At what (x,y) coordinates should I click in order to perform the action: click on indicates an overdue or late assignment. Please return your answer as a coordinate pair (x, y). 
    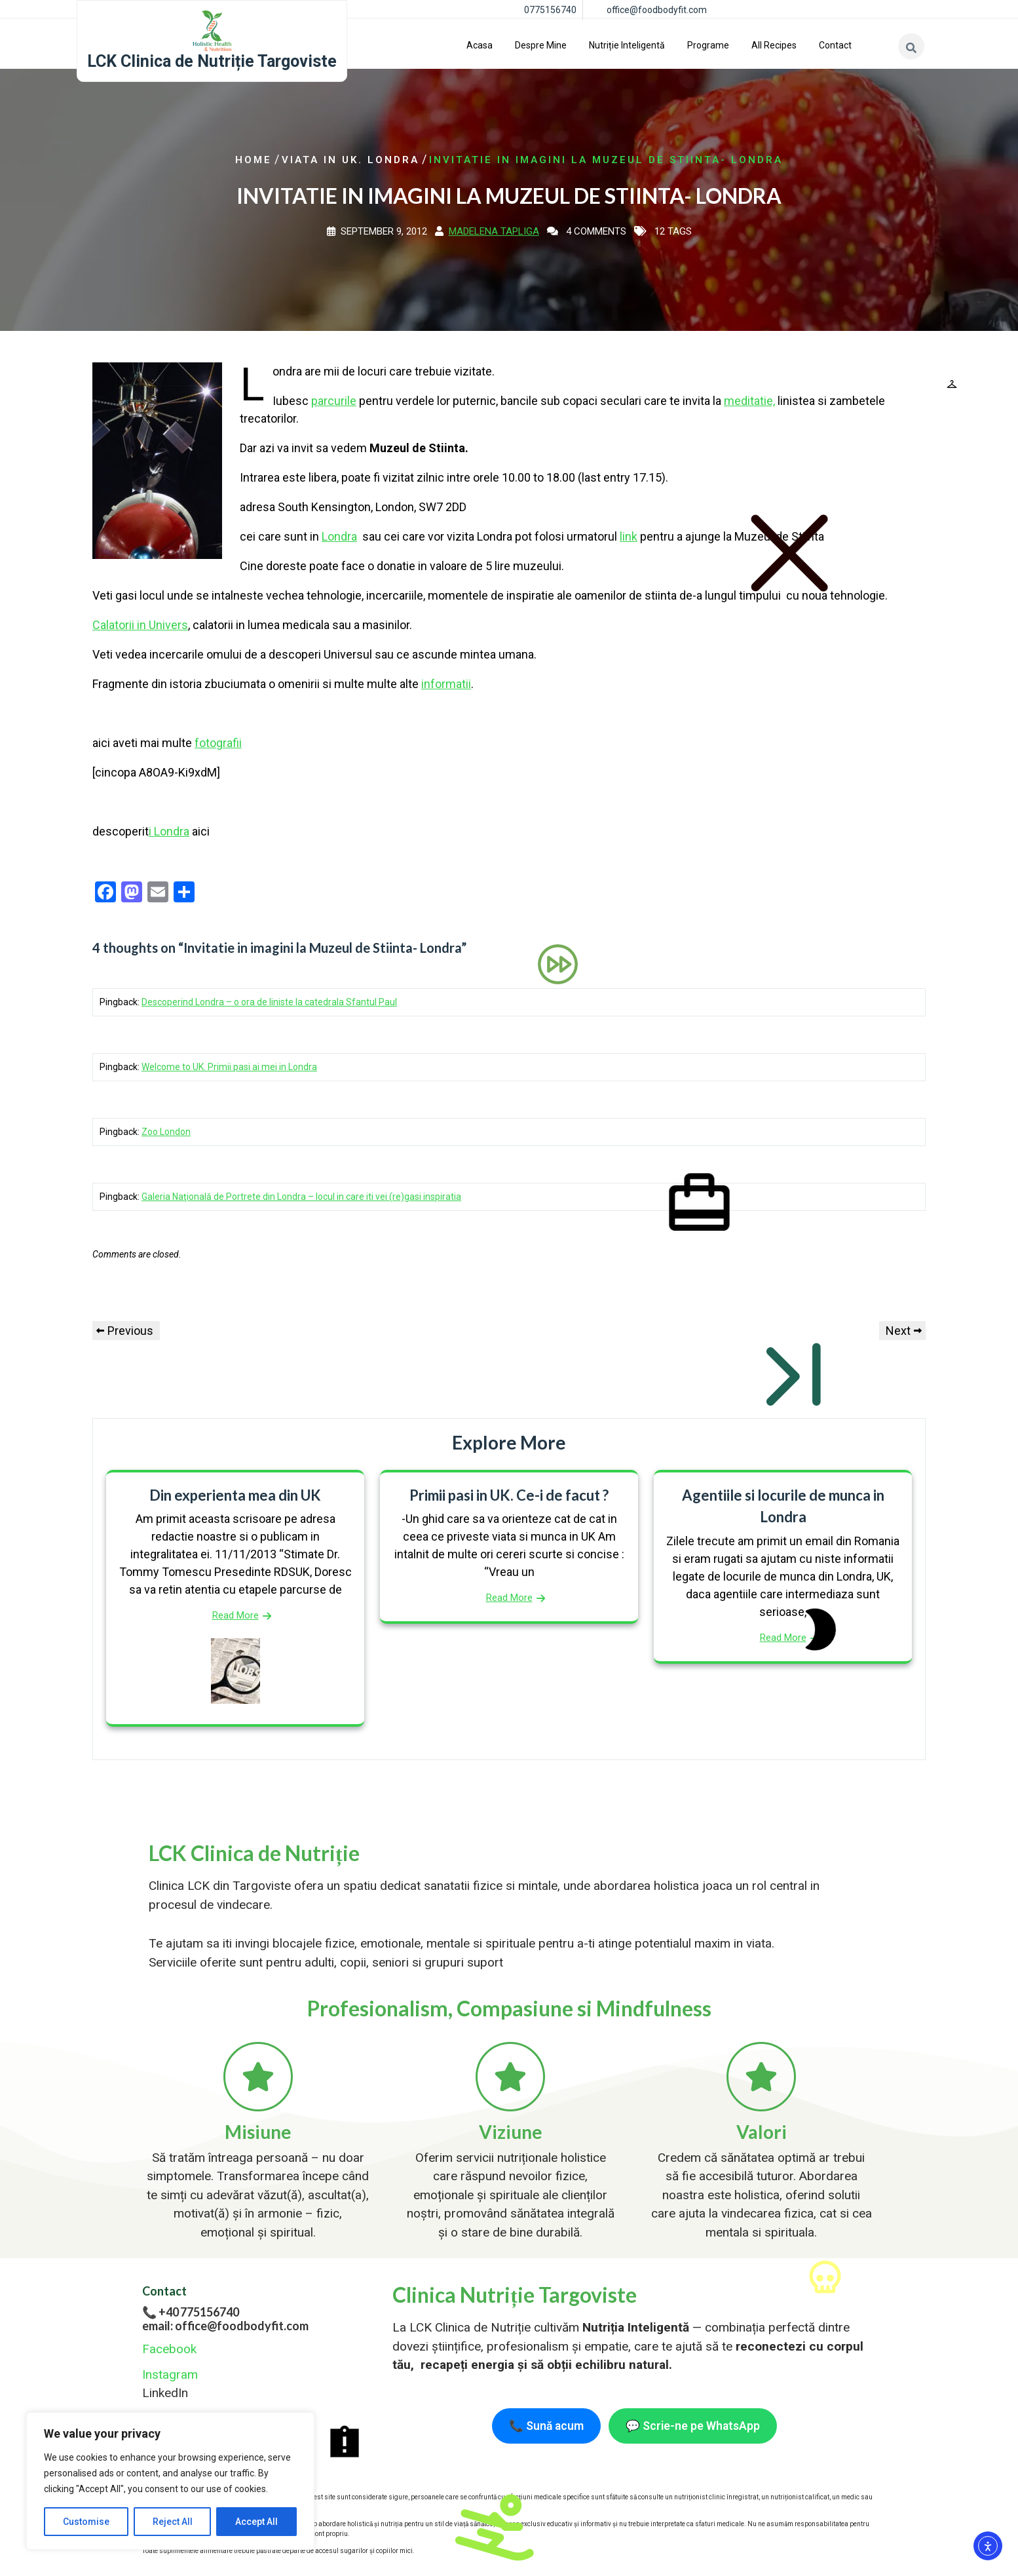
    Looking at the image, I should click on (345, 2443).